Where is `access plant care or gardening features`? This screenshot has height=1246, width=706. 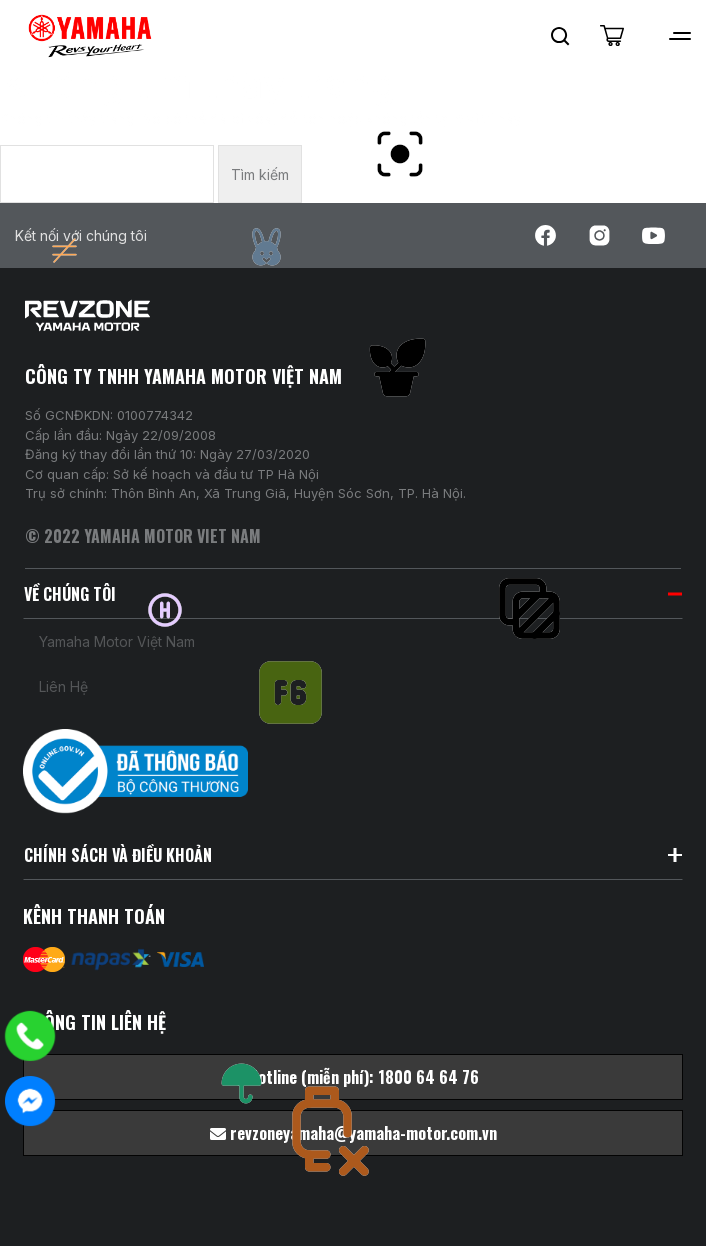 access plant care or gardening features is located at coordinates (396, 367).